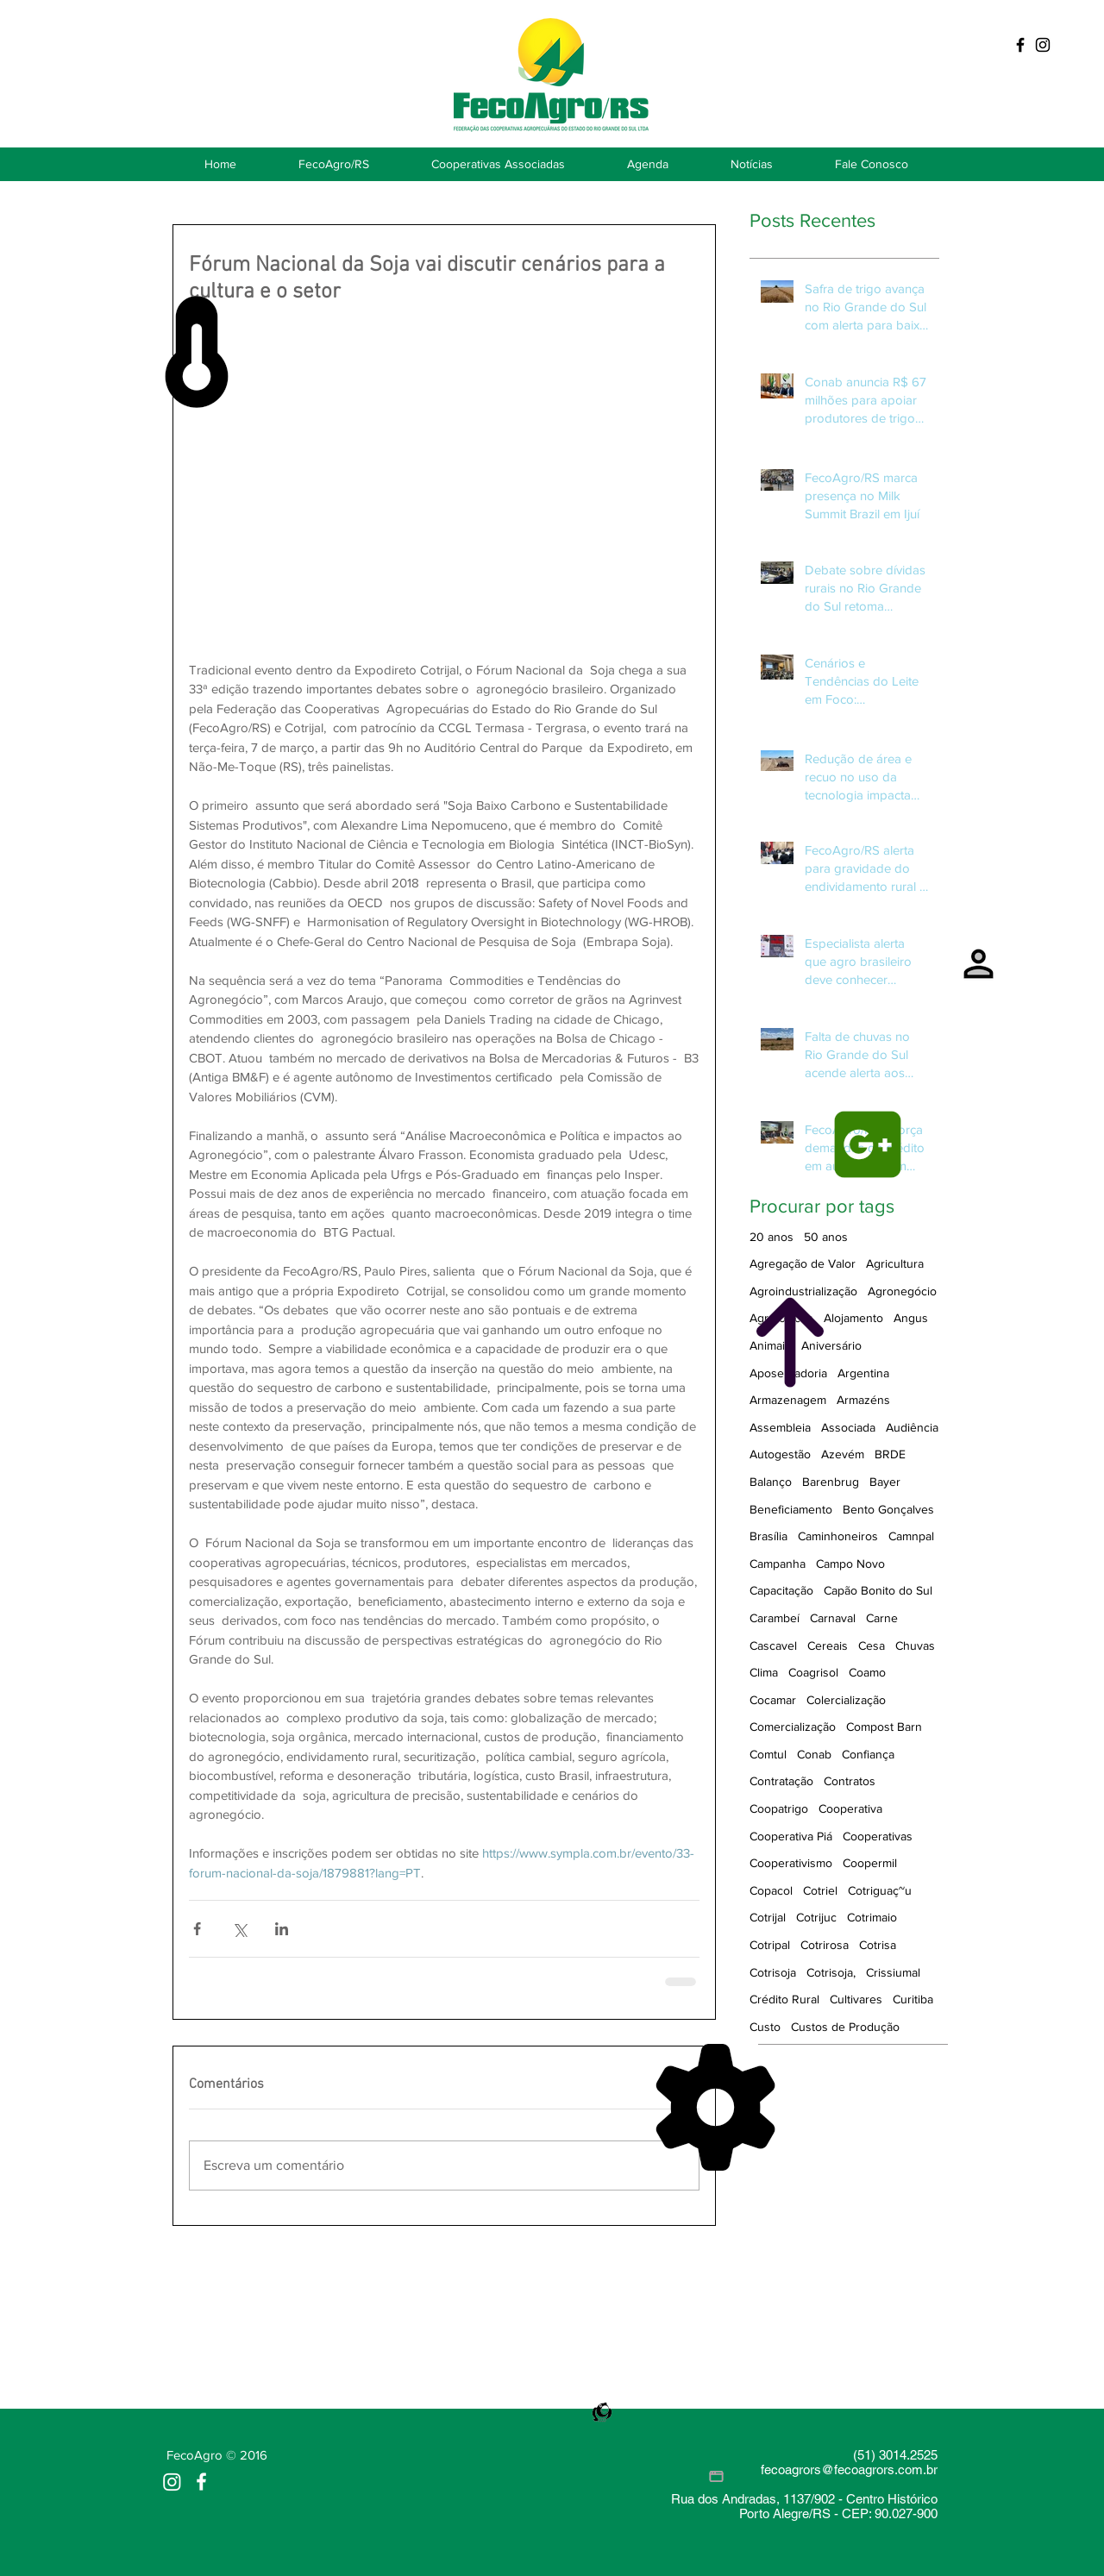  Describe the element at coordinates (978, 963) in the screenshot. I see `view your profile` at that location.